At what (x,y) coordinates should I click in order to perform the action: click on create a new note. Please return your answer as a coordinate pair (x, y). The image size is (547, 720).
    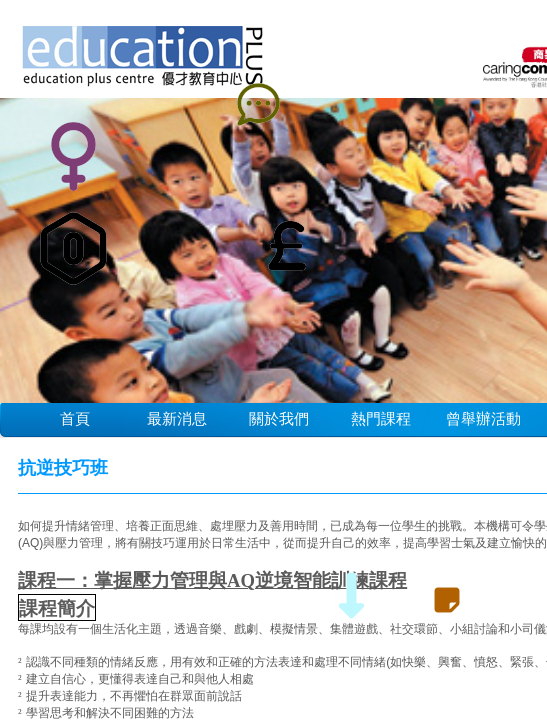
    Looking at the image, I should click on (447, 600).